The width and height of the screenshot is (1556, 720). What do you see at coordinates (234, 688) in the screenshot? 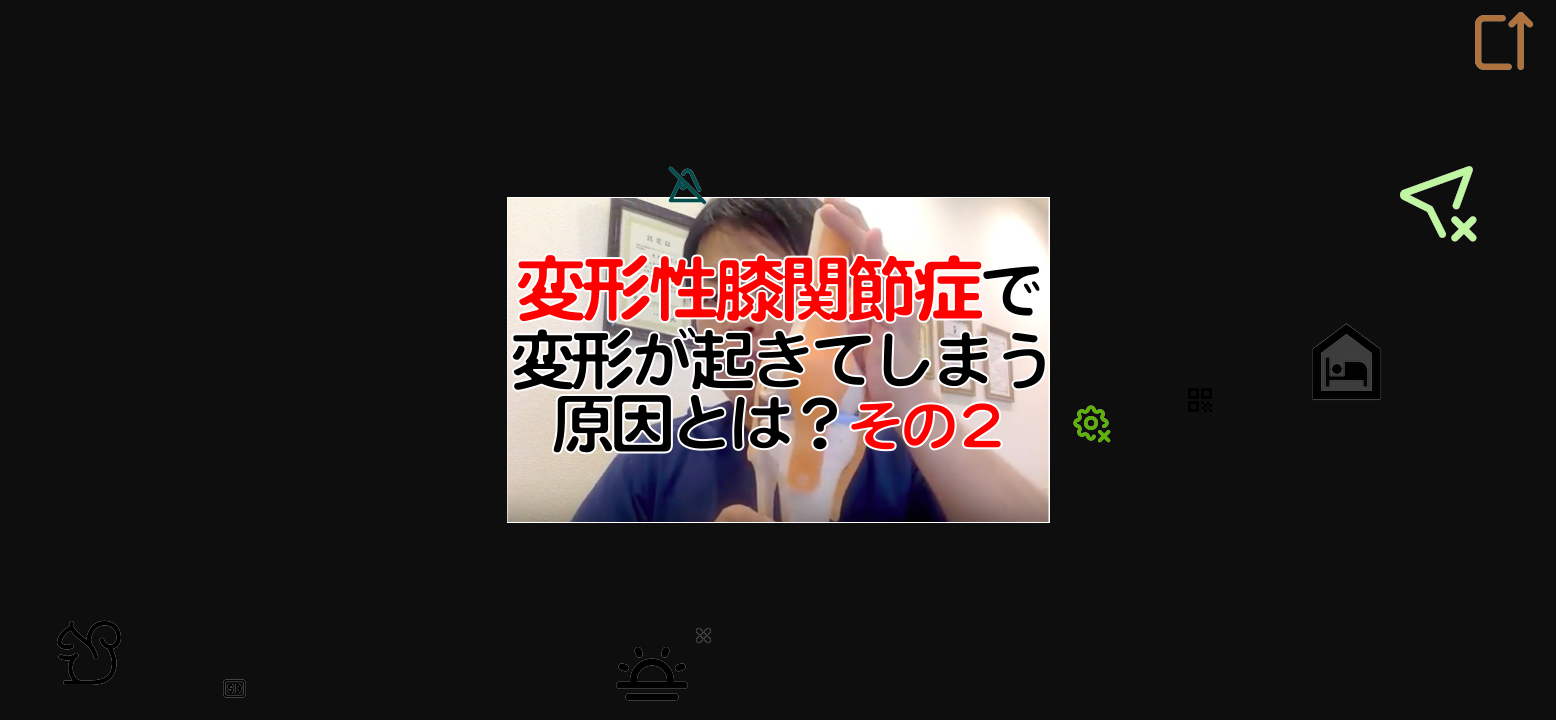
I see `indicates standard definition video quality` at bounding box center [234, 688].